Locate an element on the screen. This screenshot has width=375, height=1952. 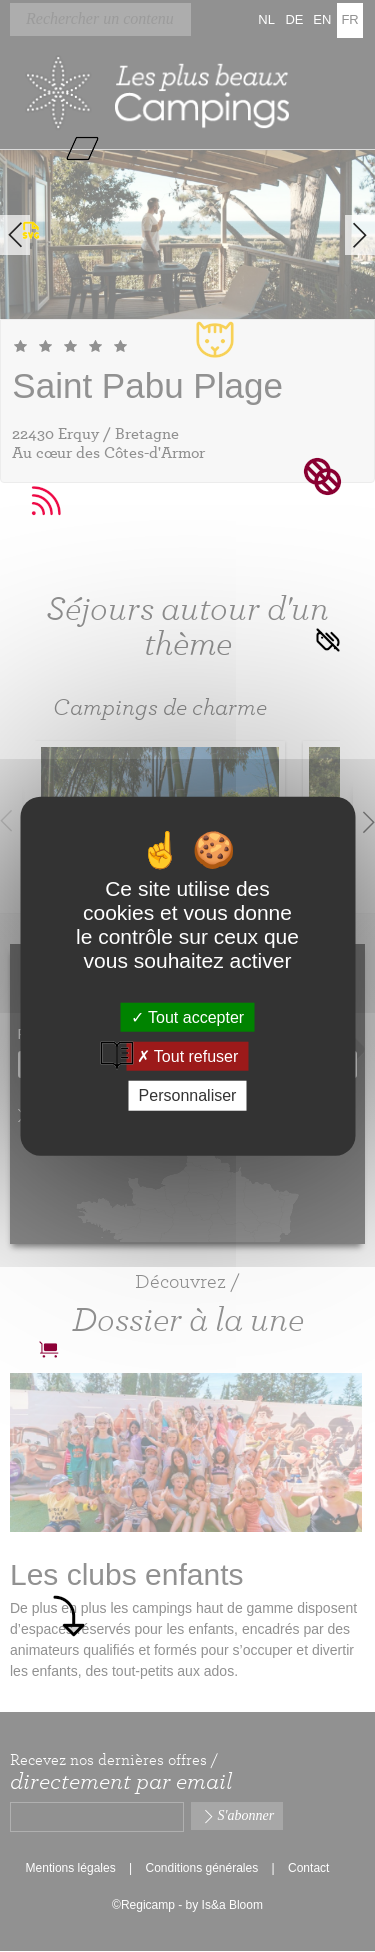
view your shopping cart is located at coordinates (48, 1348).